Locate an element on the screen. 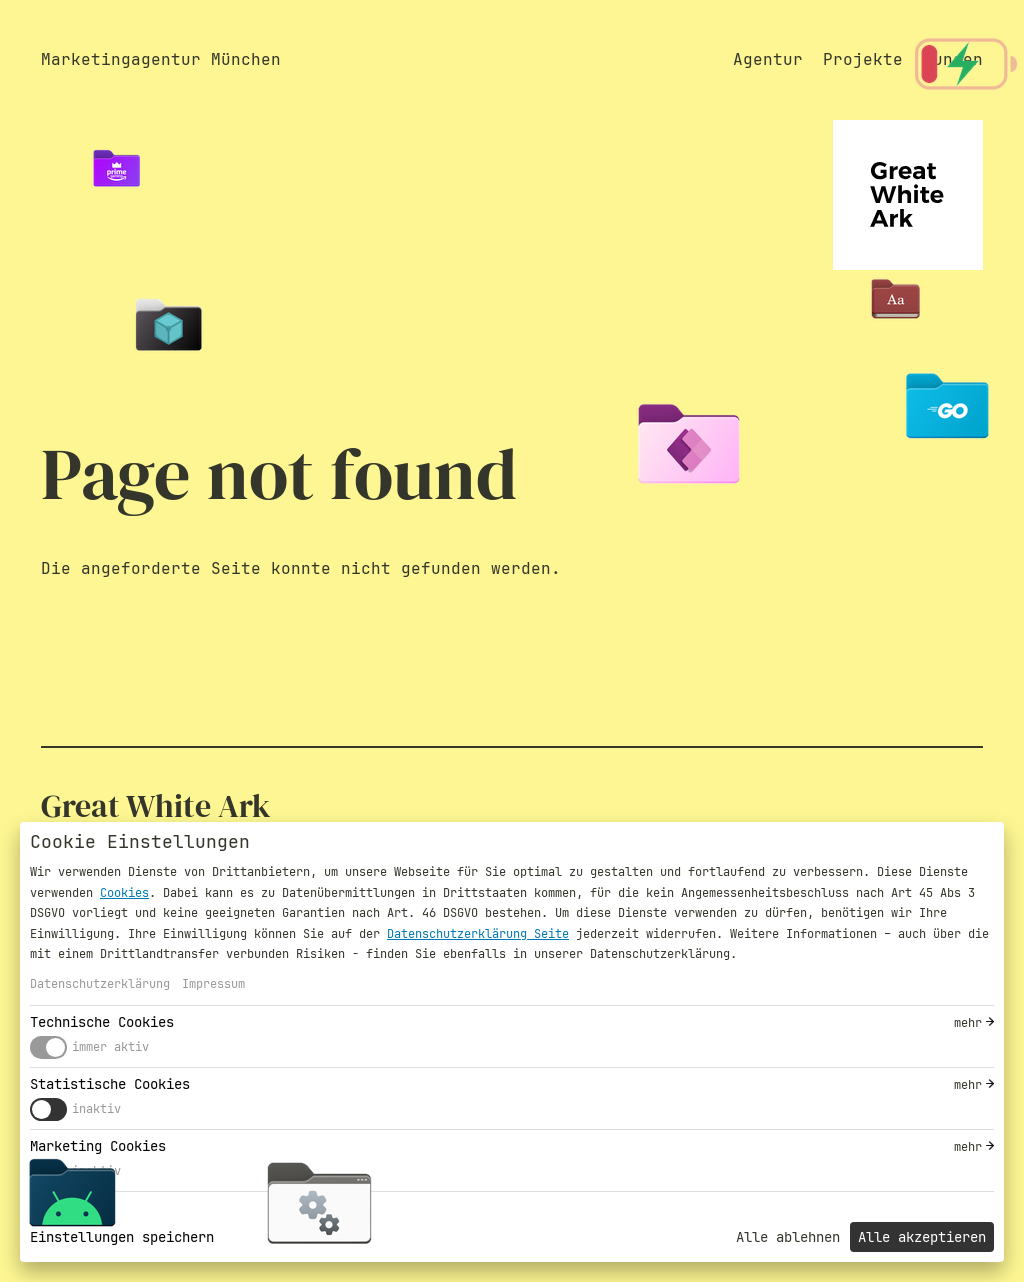 This screenshot has width=1024, height=1282. indicates battery is critically low but currently charging is located at coordinates (966, 64).